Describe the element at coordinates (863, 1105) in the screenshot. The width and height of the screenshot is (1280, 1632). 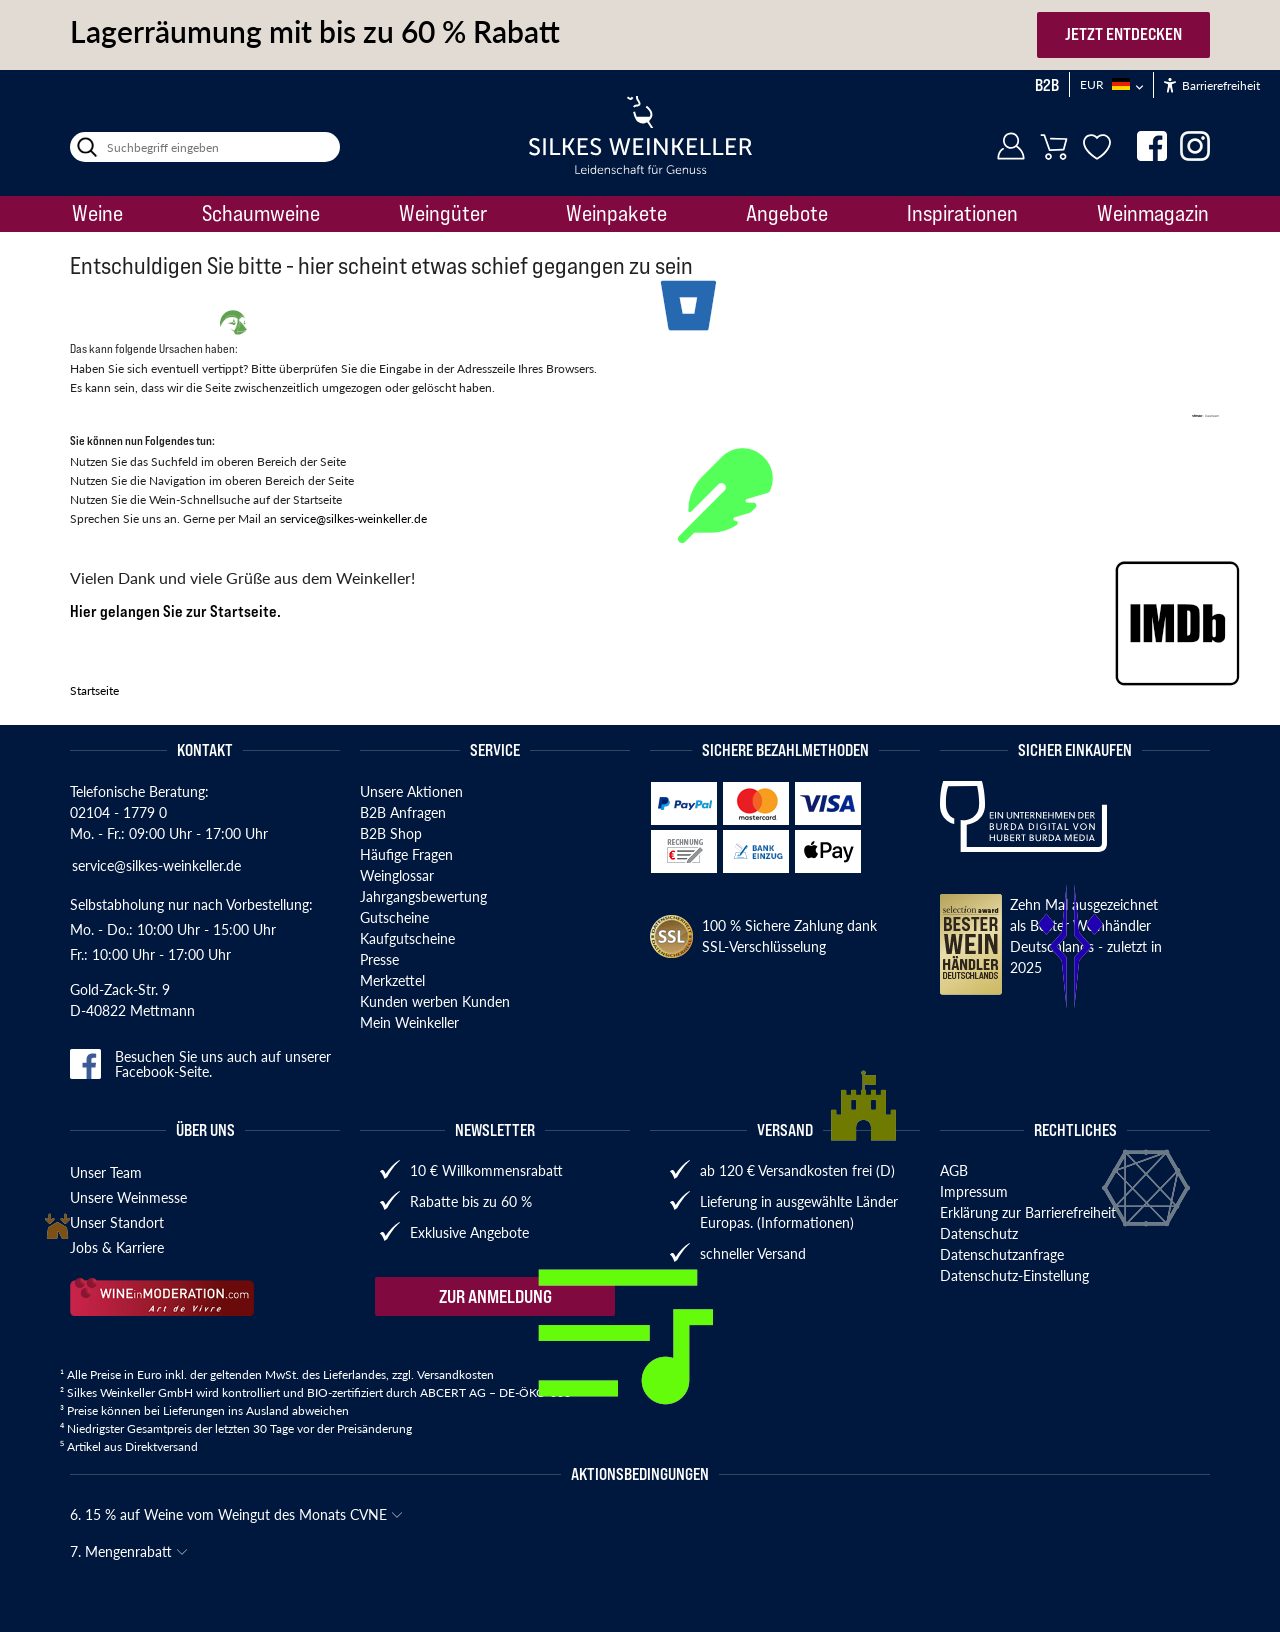
I see `fort awesome brand logo` at that location.